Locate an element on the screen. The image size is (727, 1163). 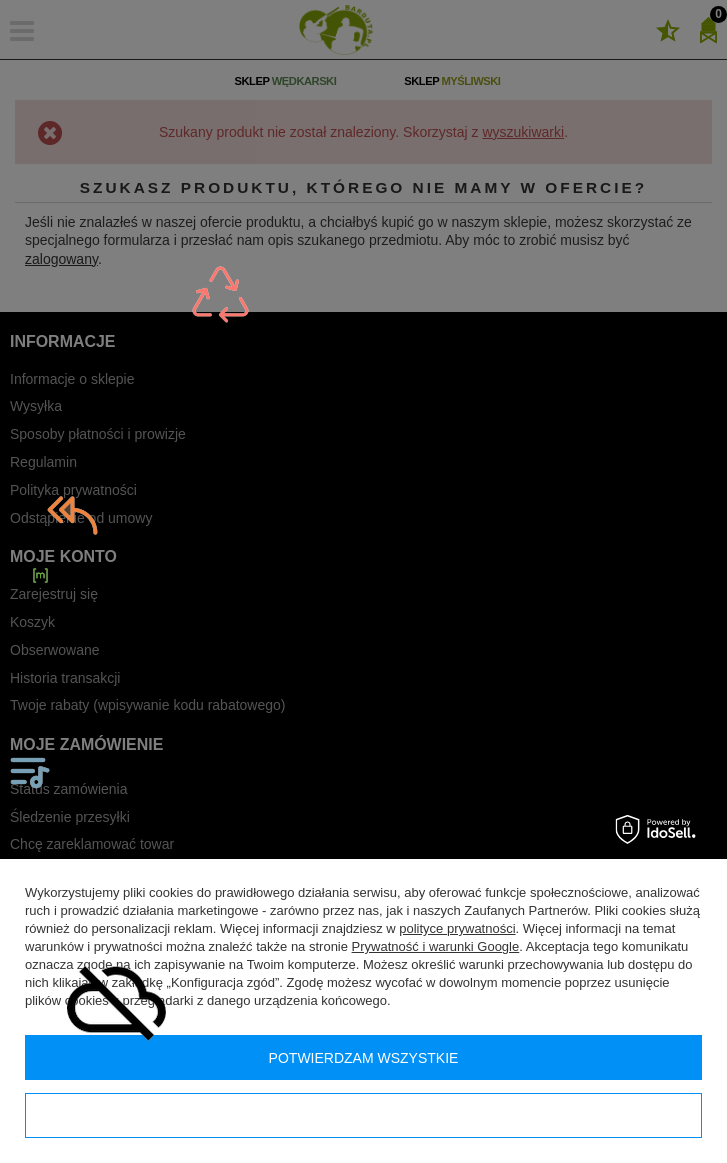
indicates recyclable item or material is located at coordinates (220, 294).